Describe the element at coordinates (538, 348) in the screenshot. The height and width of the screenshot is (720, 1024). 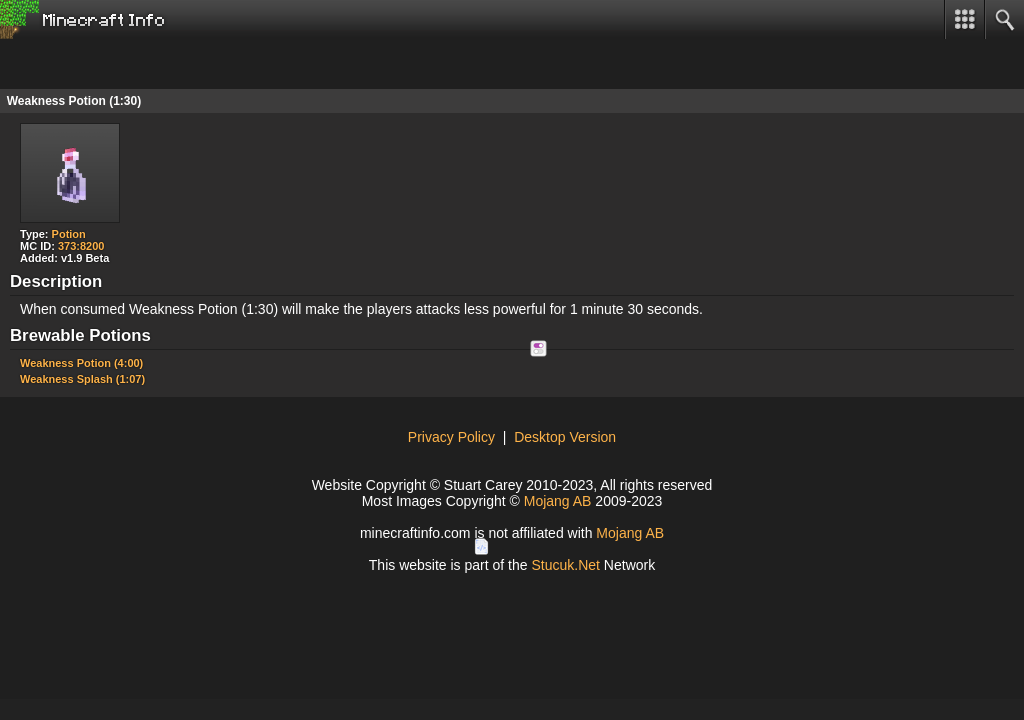
I see `open desktop preferences or settings` at that location.